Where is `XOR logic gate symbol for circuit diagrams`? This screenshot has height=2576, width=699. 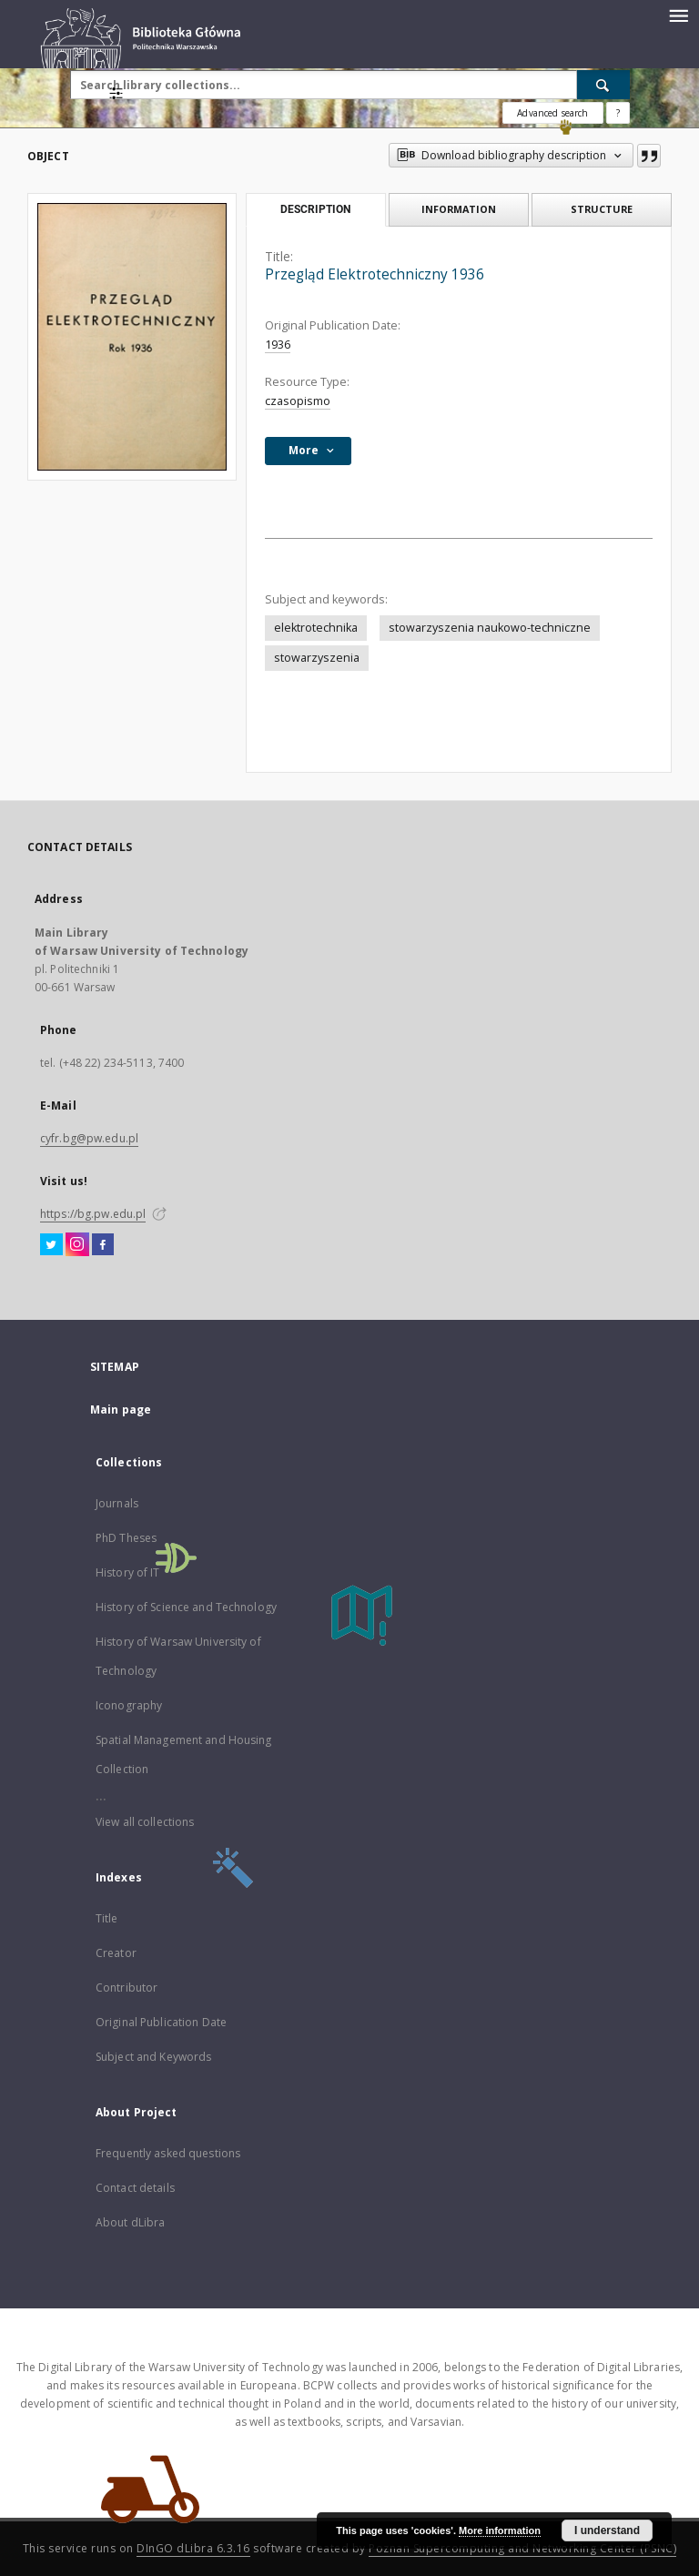 XOR logic gate symbol for circuit diagrams is located at coordinates (176, 1557).